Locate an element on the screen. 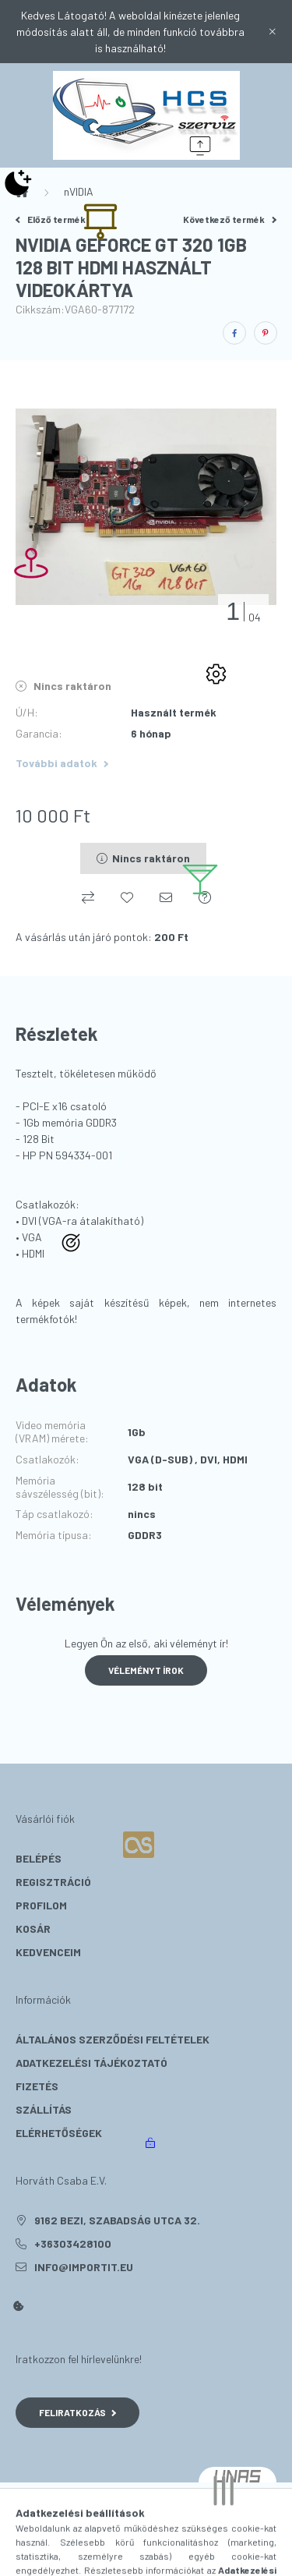 This screenshot has height=2576, width=292. toggle dark mode or night theme is located at coordinates (17, 183).